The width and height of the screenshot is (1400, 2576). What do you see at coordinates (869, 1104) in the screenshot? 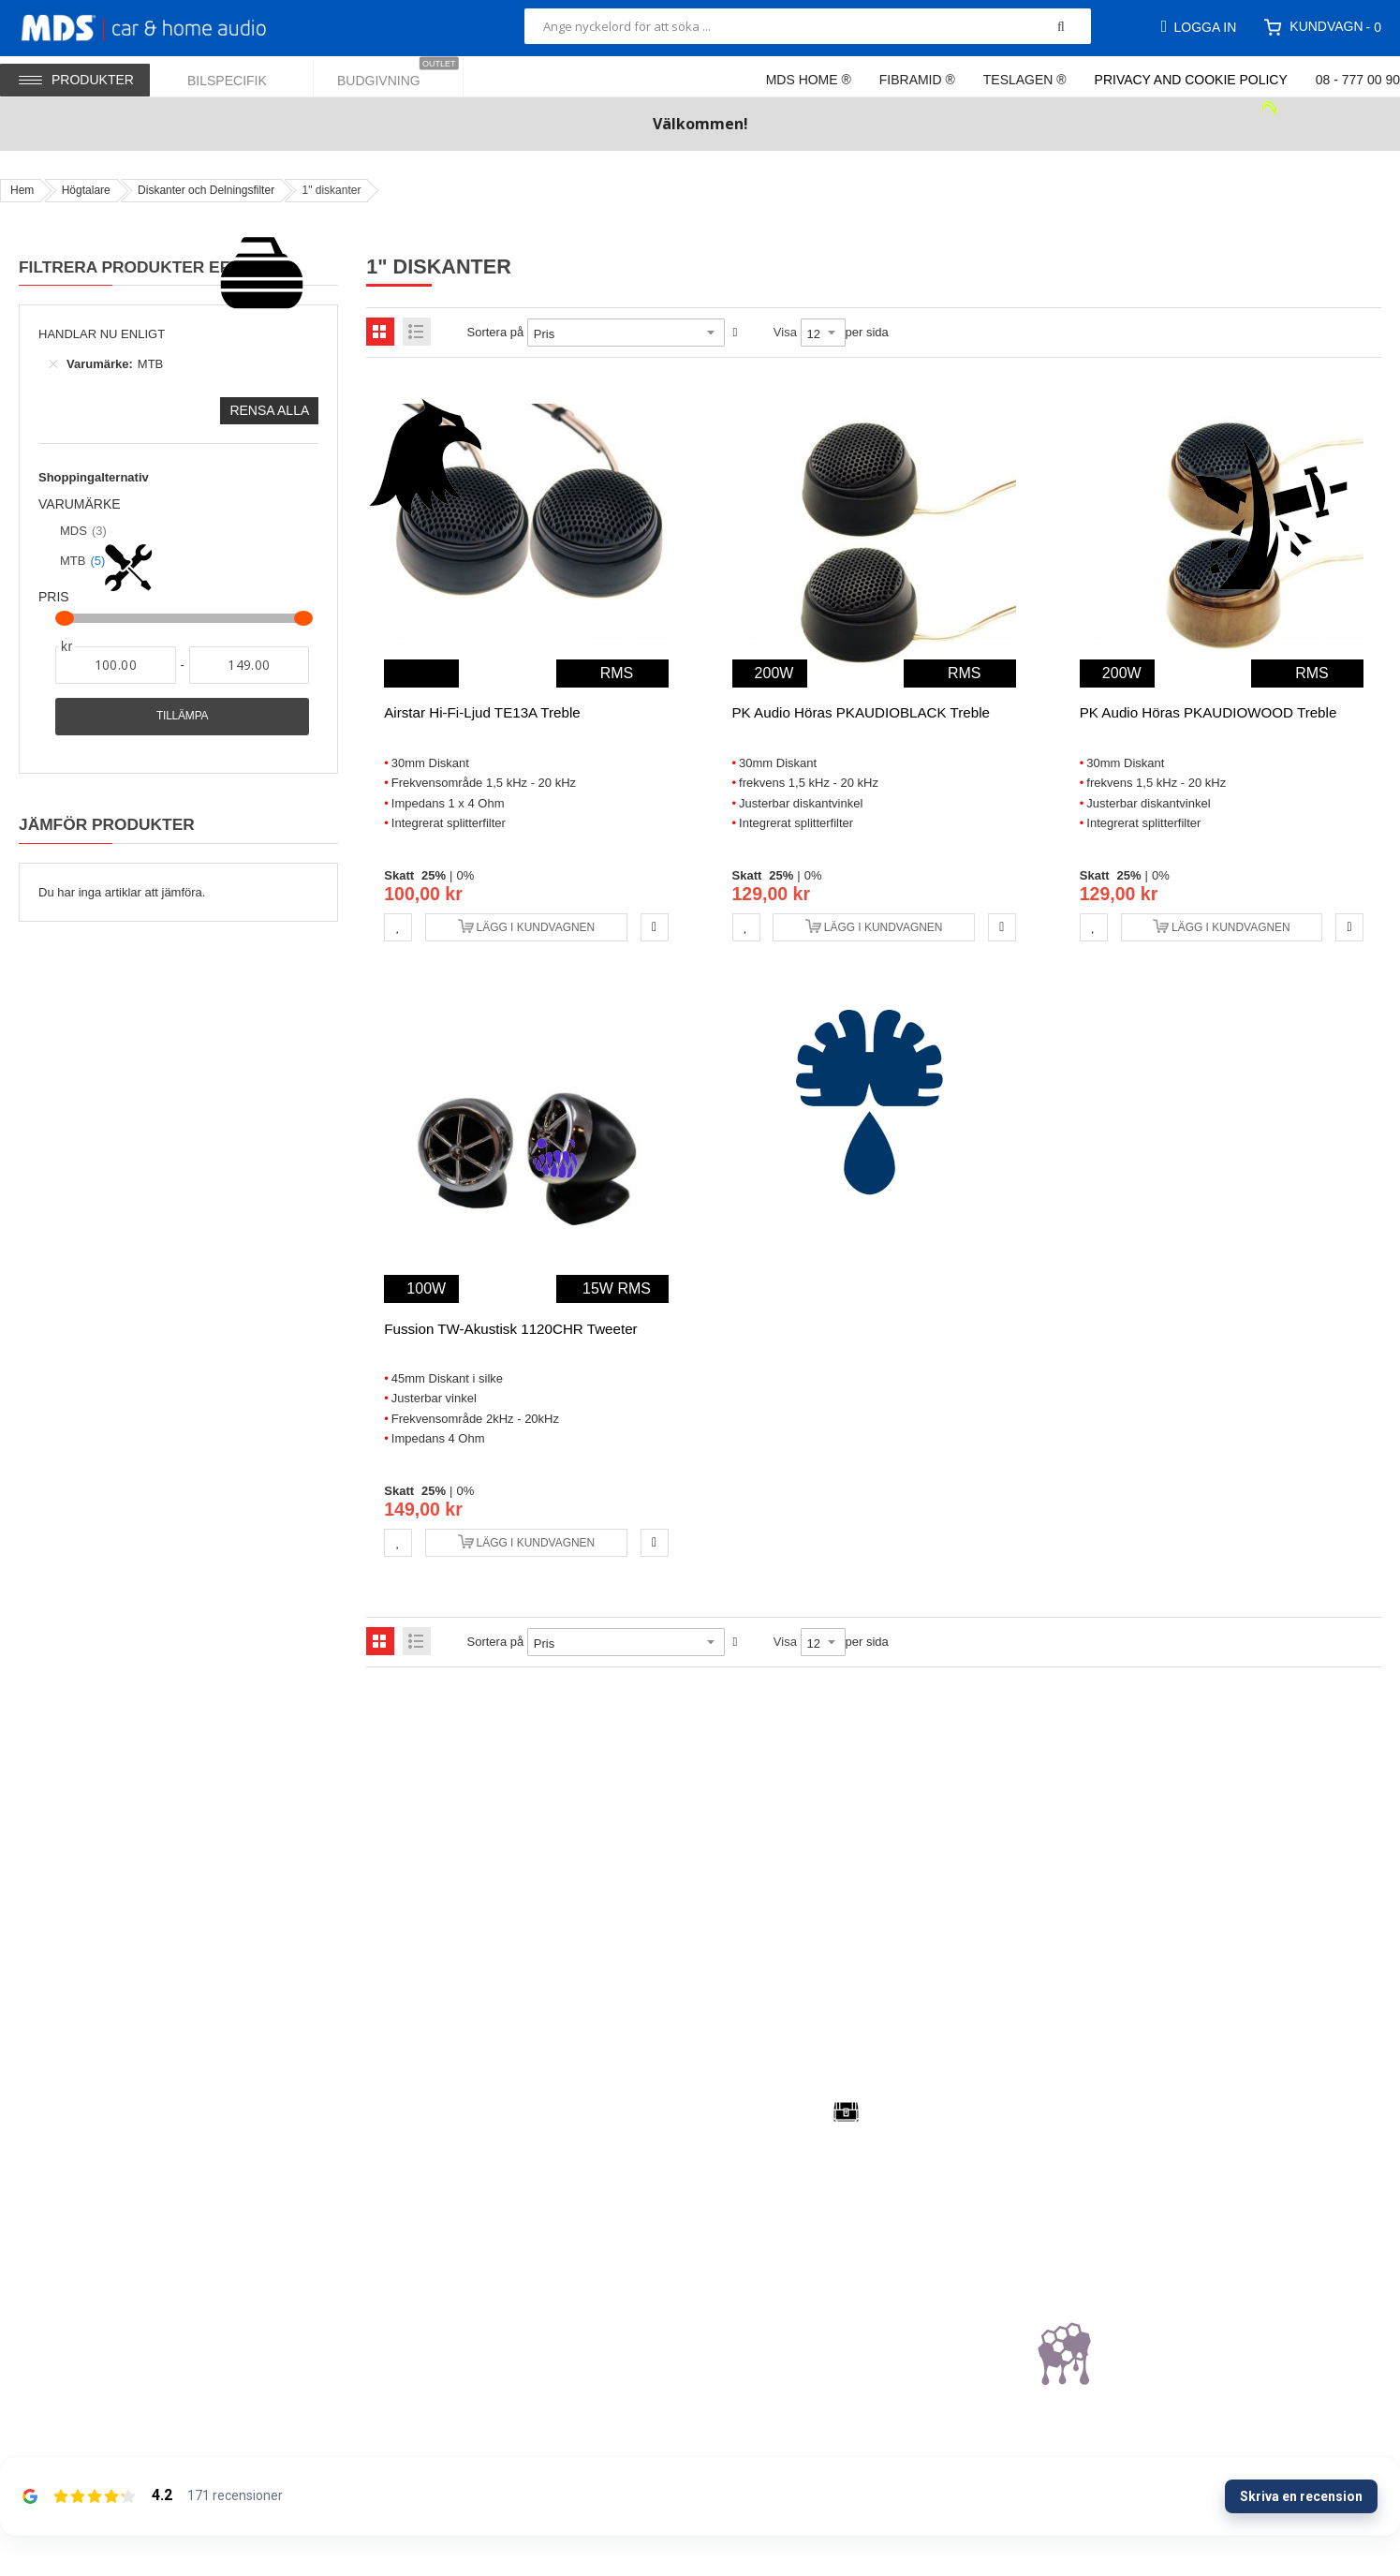
I see `indicates mental fatigue or cognitive overload` at bounding box center [869, 1104].